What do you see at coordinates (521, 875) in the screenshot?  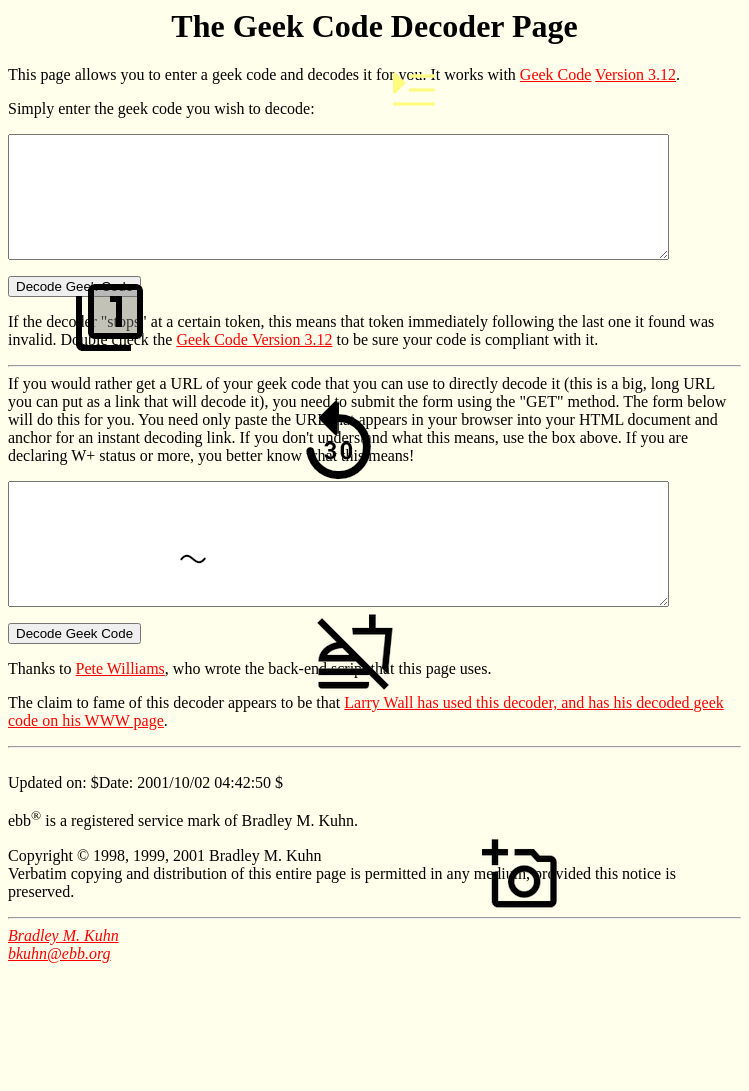 I see `add a new photo` at bounding box center [521, 875].